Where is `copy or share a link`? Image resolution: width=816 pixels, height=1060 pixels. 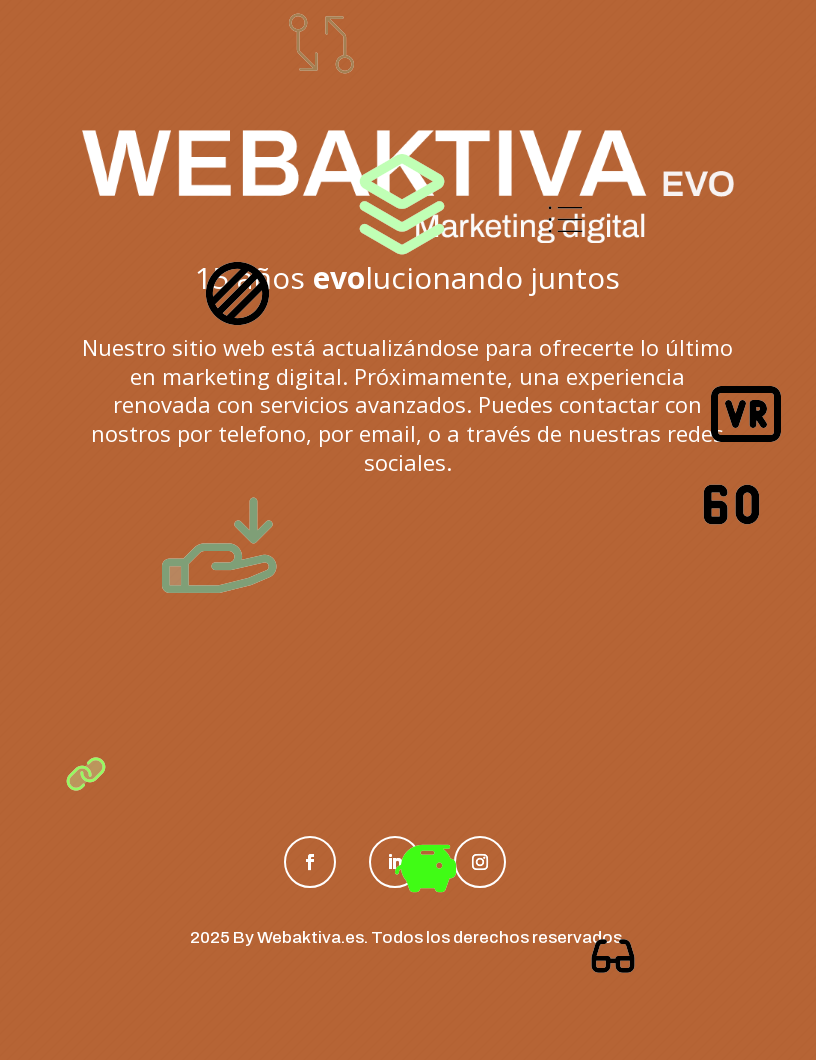
copy or share a link is located at coordinates (86, 774).